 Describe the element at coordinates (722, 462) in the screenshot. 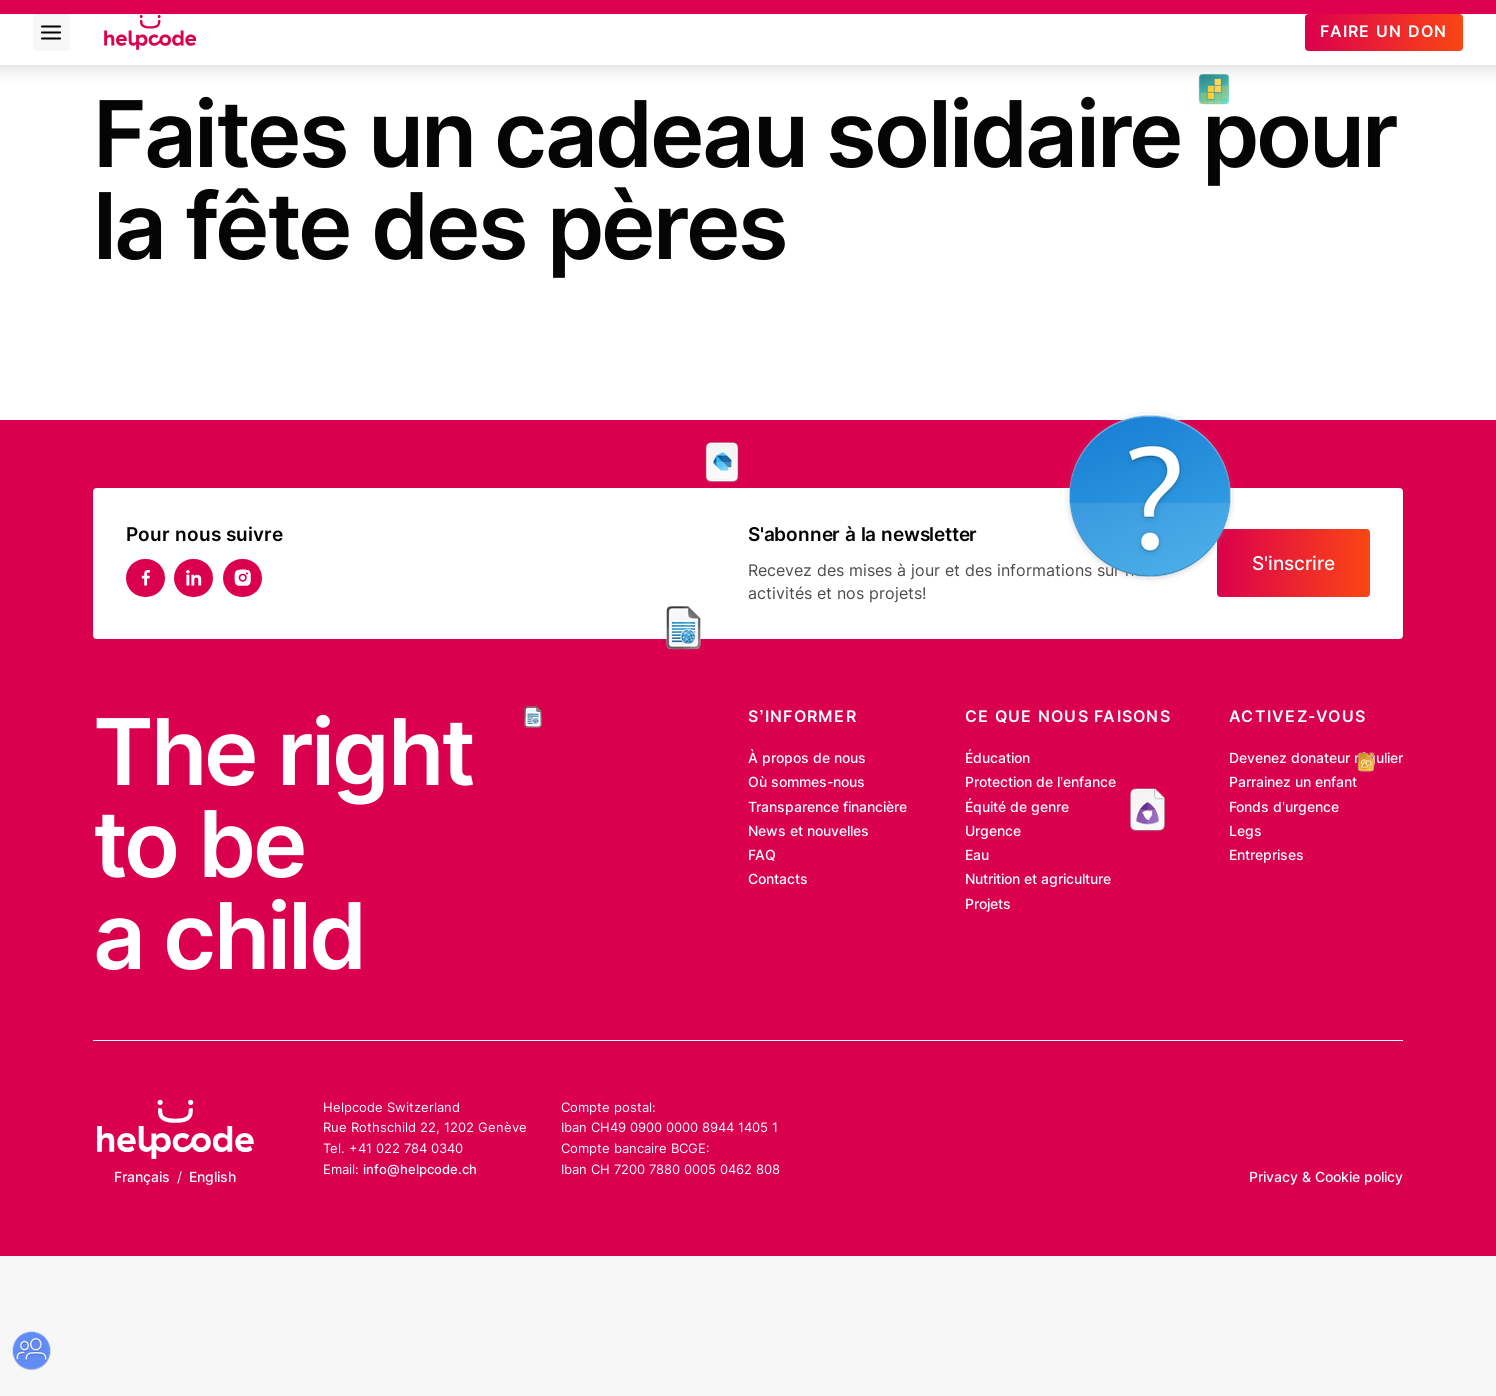

I see `a dart programming language source file` at that location.